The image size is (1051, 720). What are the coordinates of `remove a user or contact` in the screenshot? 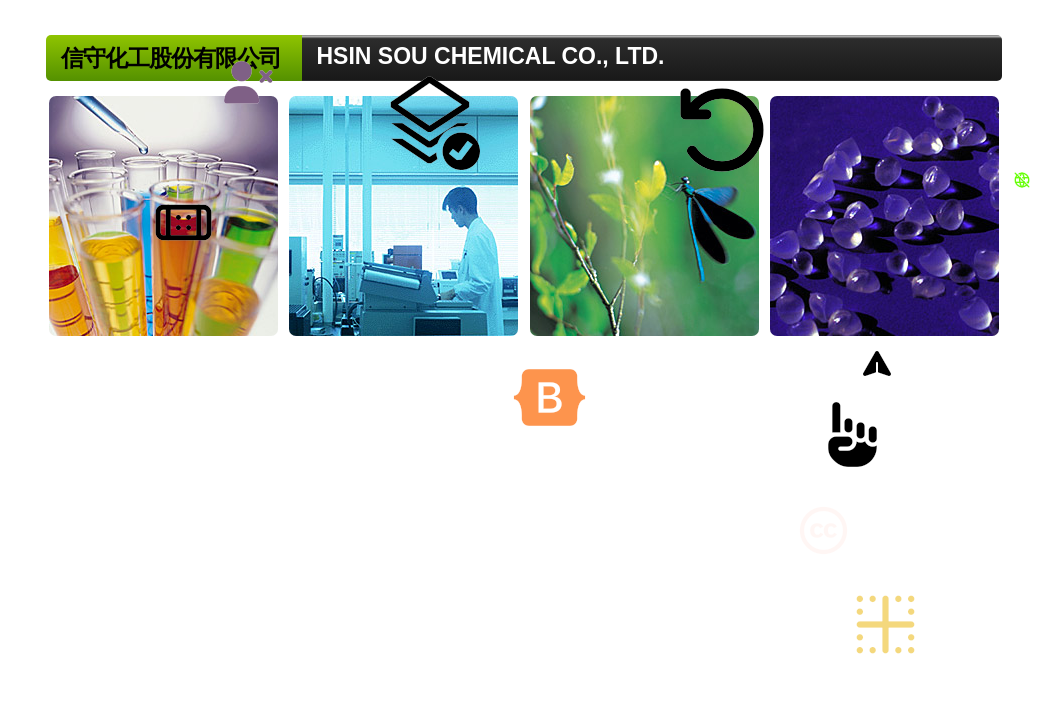 It's located at (247, 82).